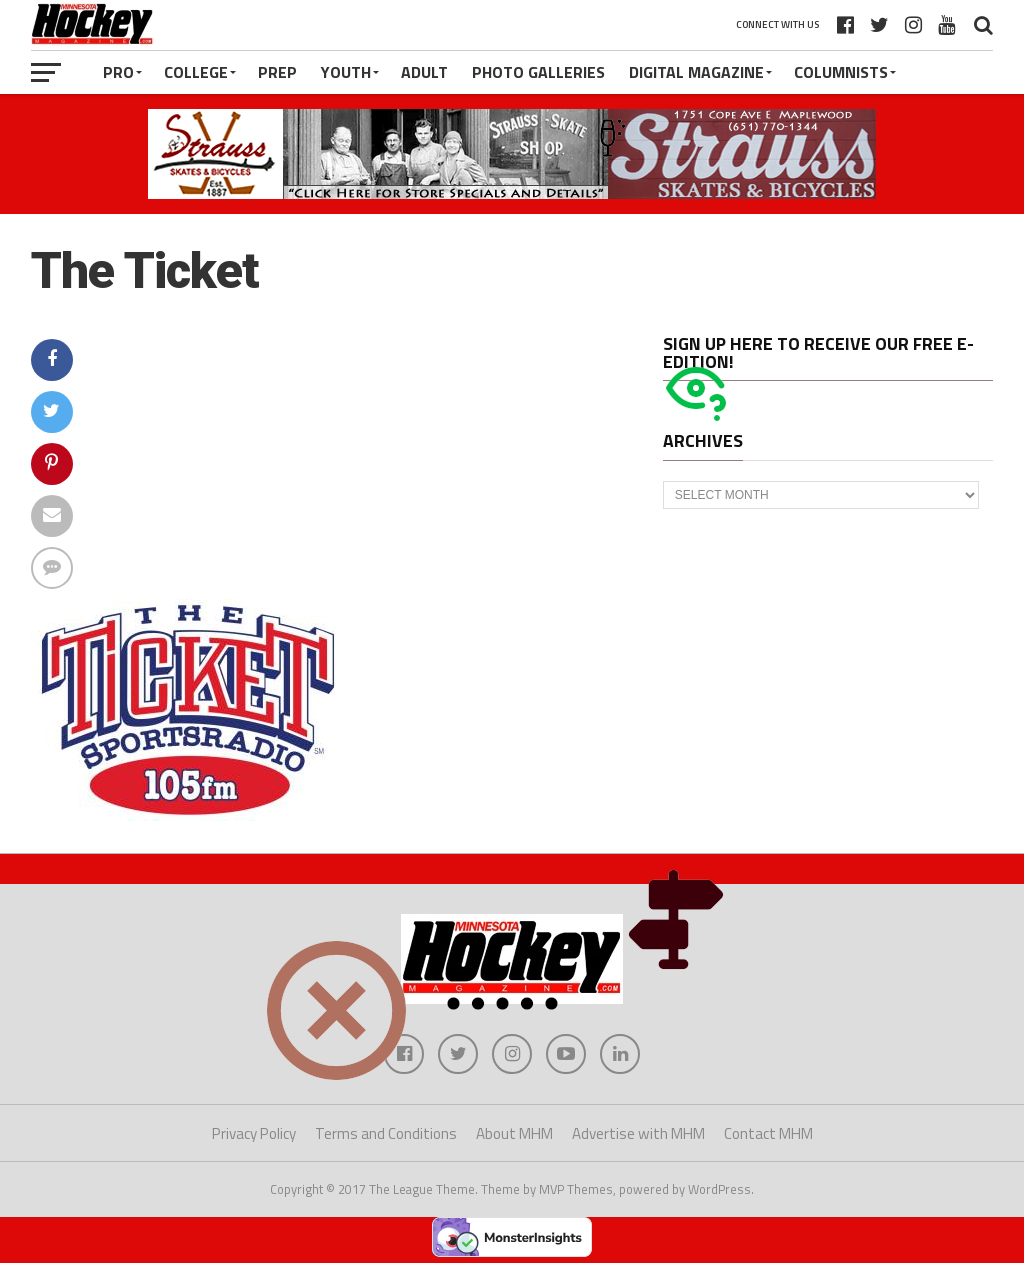 Image resolution: width=1024 pixels, height=1263 pixels. What do you see at coordinates (609, 138) in the screenshot?
I see `celebrate an achievement or milestone` at bounding box center [609, 138].